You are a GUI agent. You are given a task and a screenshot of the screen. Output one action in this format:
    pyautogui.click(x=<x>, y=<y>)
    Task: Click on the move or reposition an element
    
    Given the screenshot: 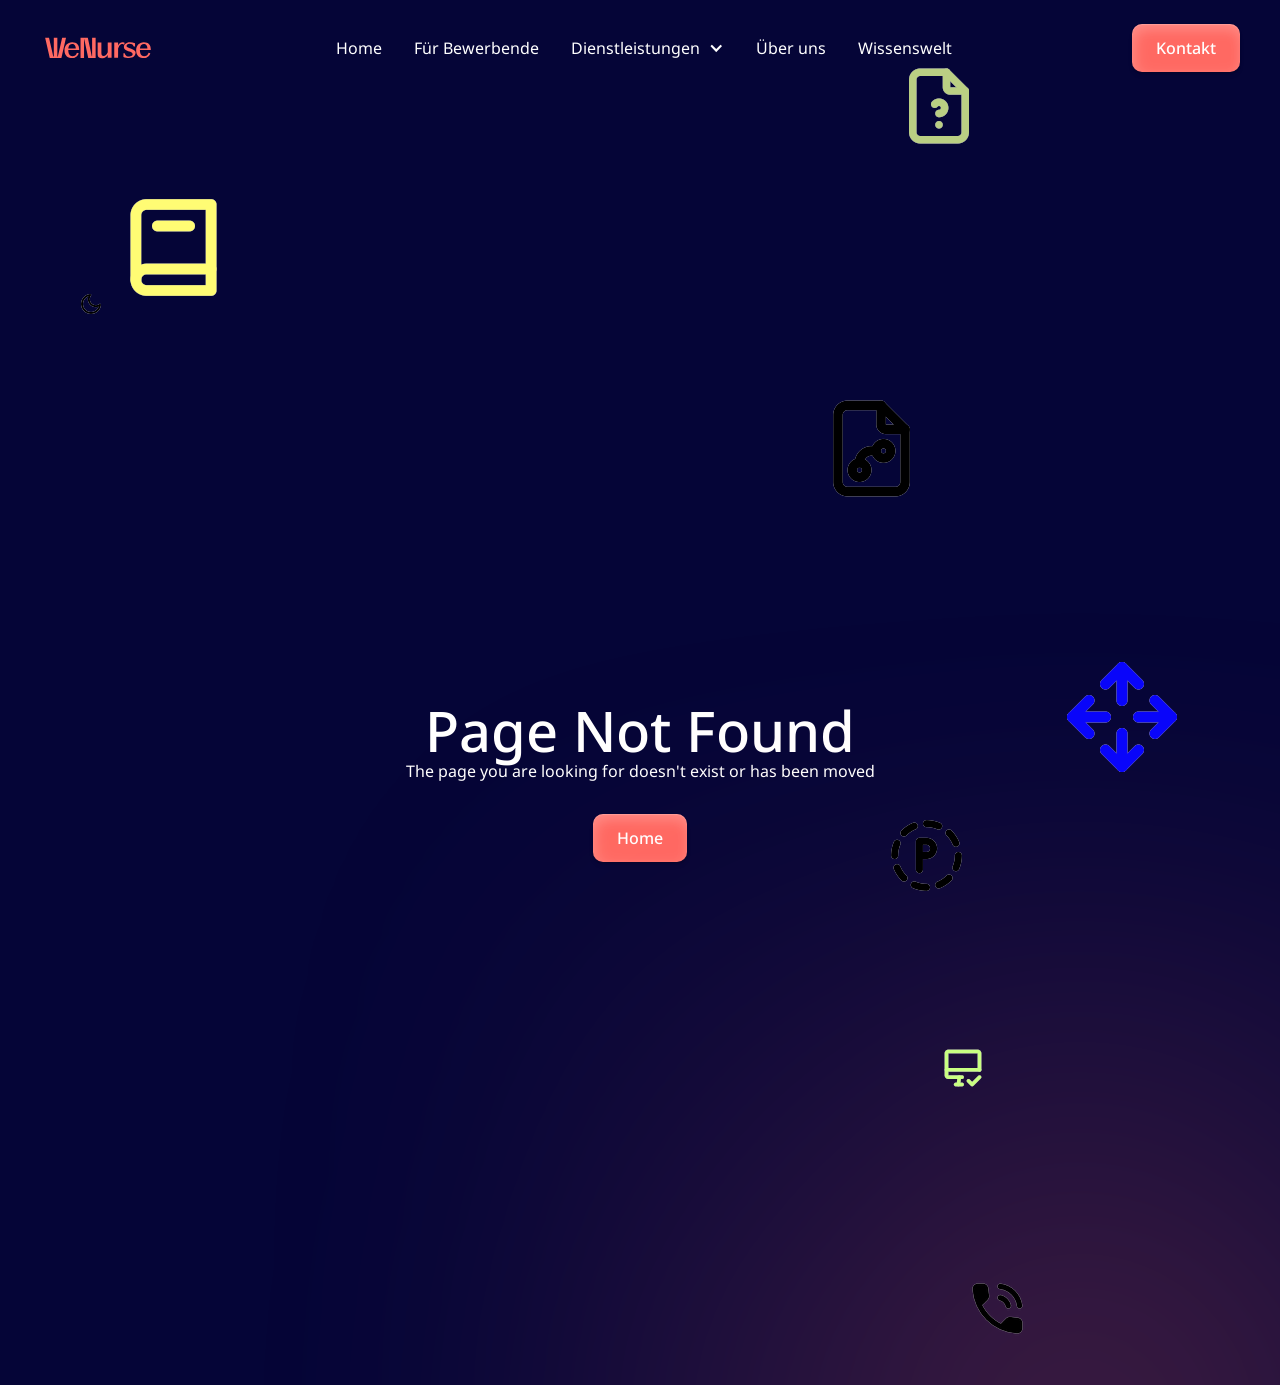 What is the action you would take?
    pyautogui.click(x=1122, y=717)
    